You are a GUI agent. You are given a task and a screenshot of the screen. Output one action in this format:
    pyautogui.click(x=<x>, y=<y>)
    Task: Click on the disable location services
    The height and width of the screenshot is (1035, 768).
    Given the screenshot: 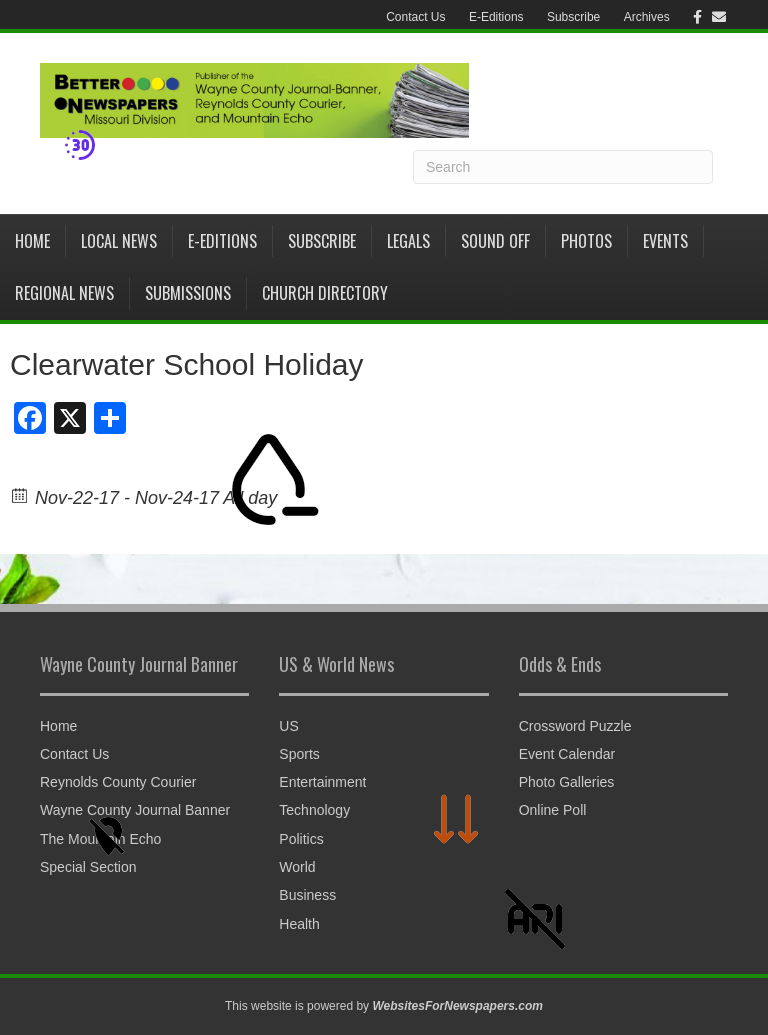 What is the action you would take?
    pyautogui.click(x=108, y=836)
    